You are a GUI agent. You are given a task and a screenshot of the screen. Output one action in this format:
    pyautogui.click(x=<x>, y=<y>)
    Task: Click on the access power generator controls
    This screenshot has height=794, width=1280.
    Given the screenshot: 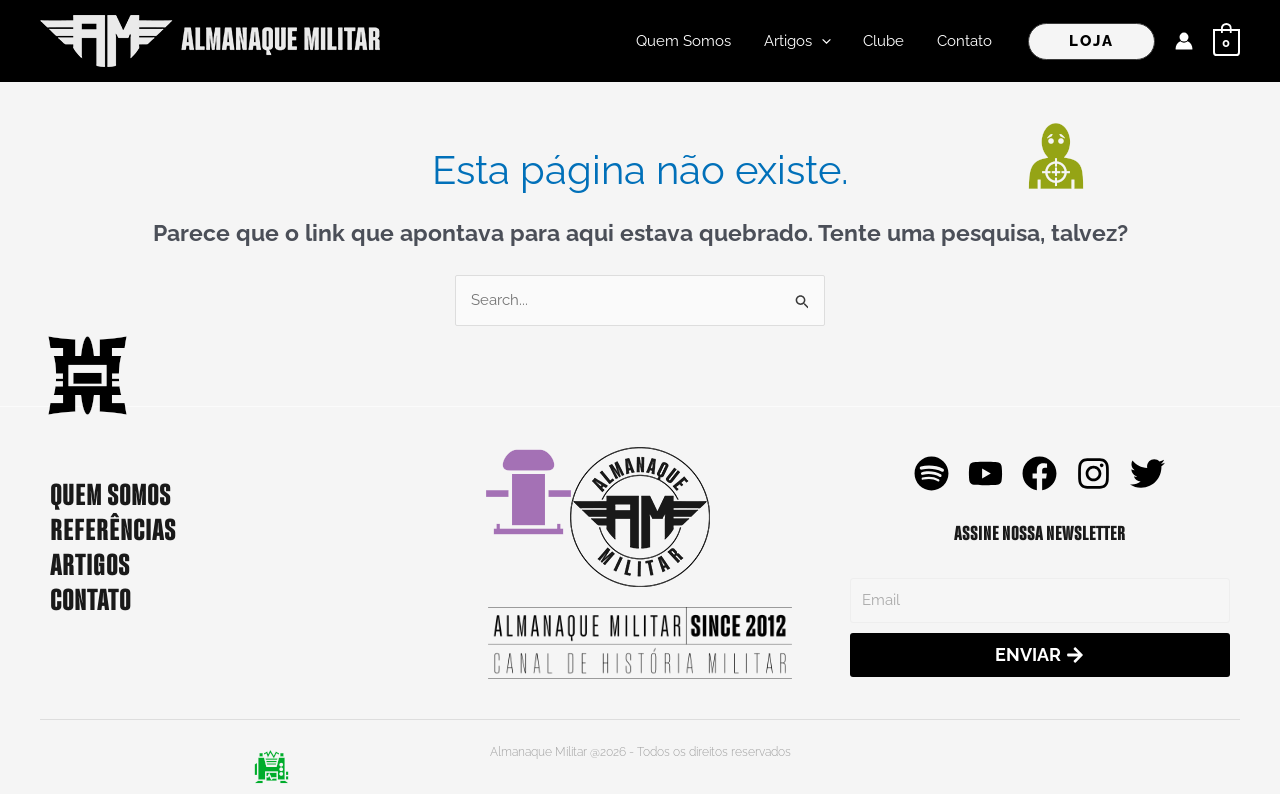 What is the action you would take?
    pyautogui.click(x=271, y=766)
    